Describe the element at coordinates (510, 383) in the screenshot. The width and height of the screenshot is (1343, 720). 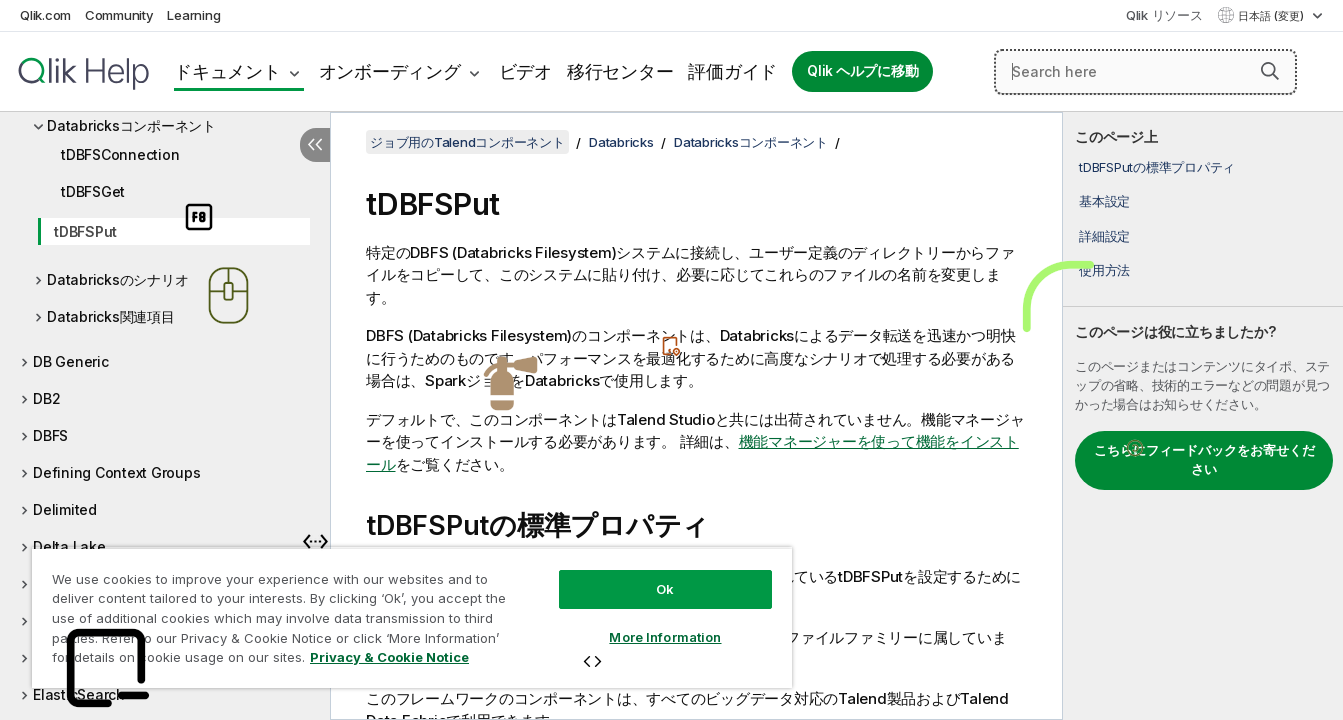
I see `fire safety equipment indicator` at that location.